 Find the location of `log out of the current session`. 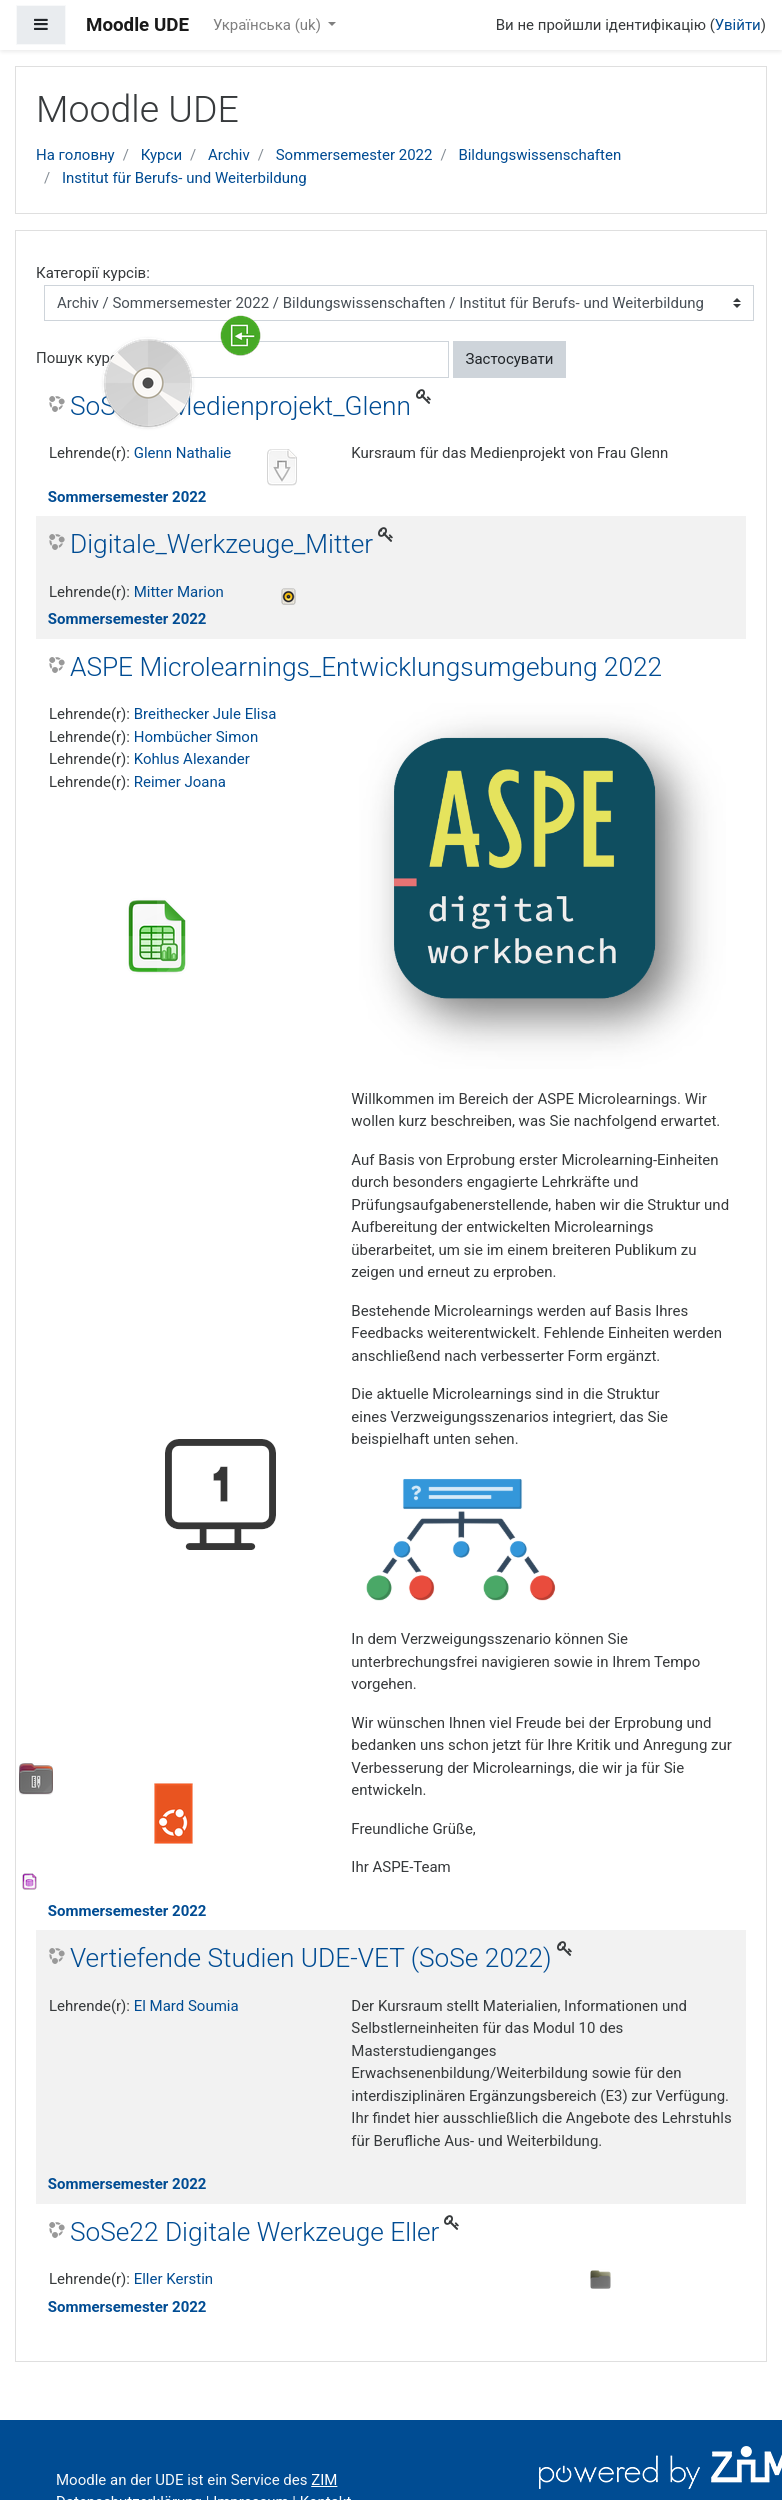

log out of the current session is located at coordinates (240, 335).